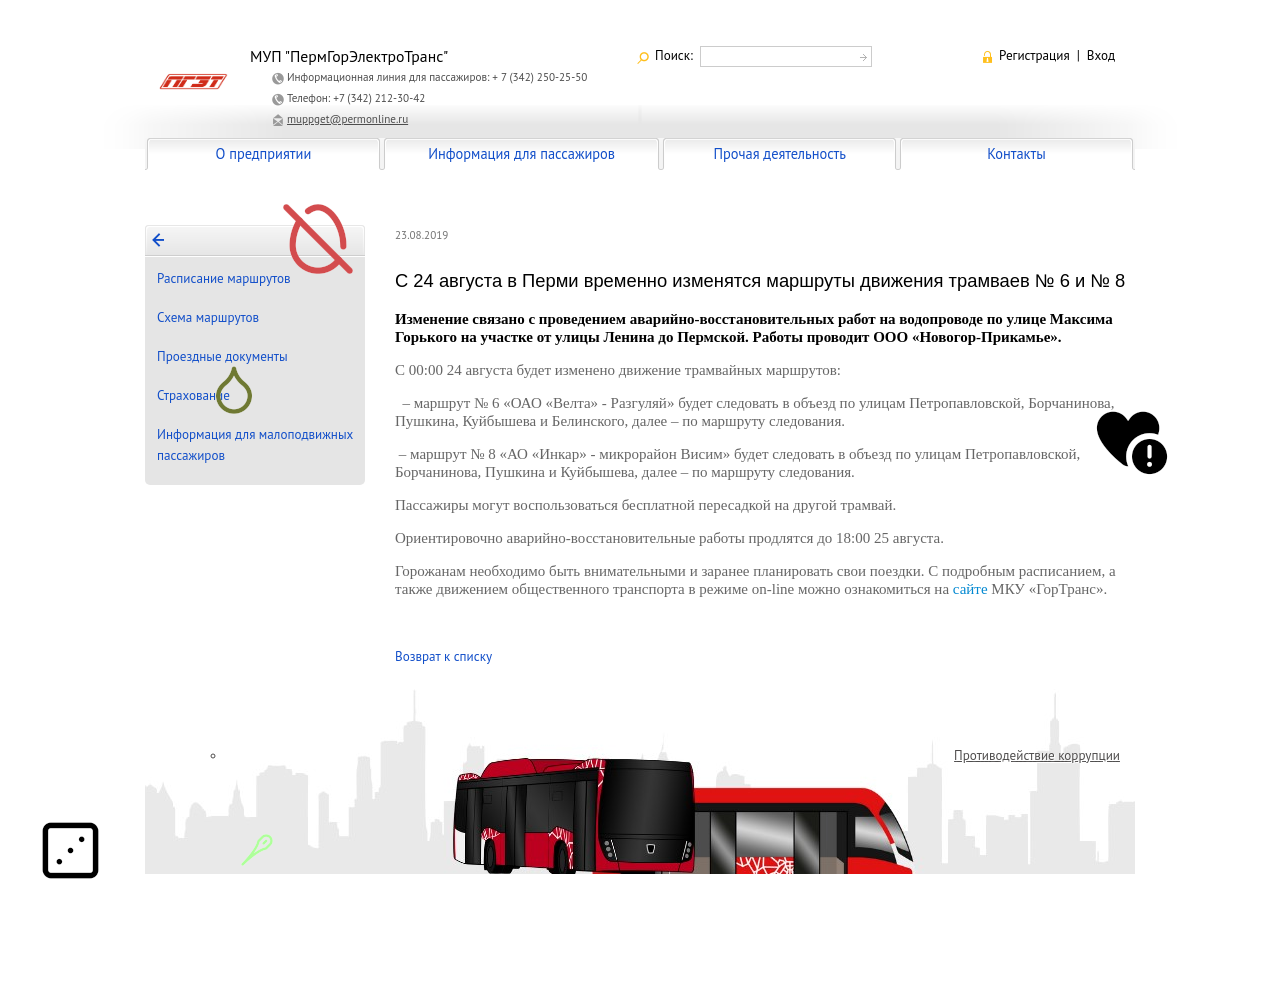 The height and width of the screenshot is (981, 1280). Describe the element at coordinates (234, 389) in the screenshot. I see `adjust water or hydration settings` at that location.